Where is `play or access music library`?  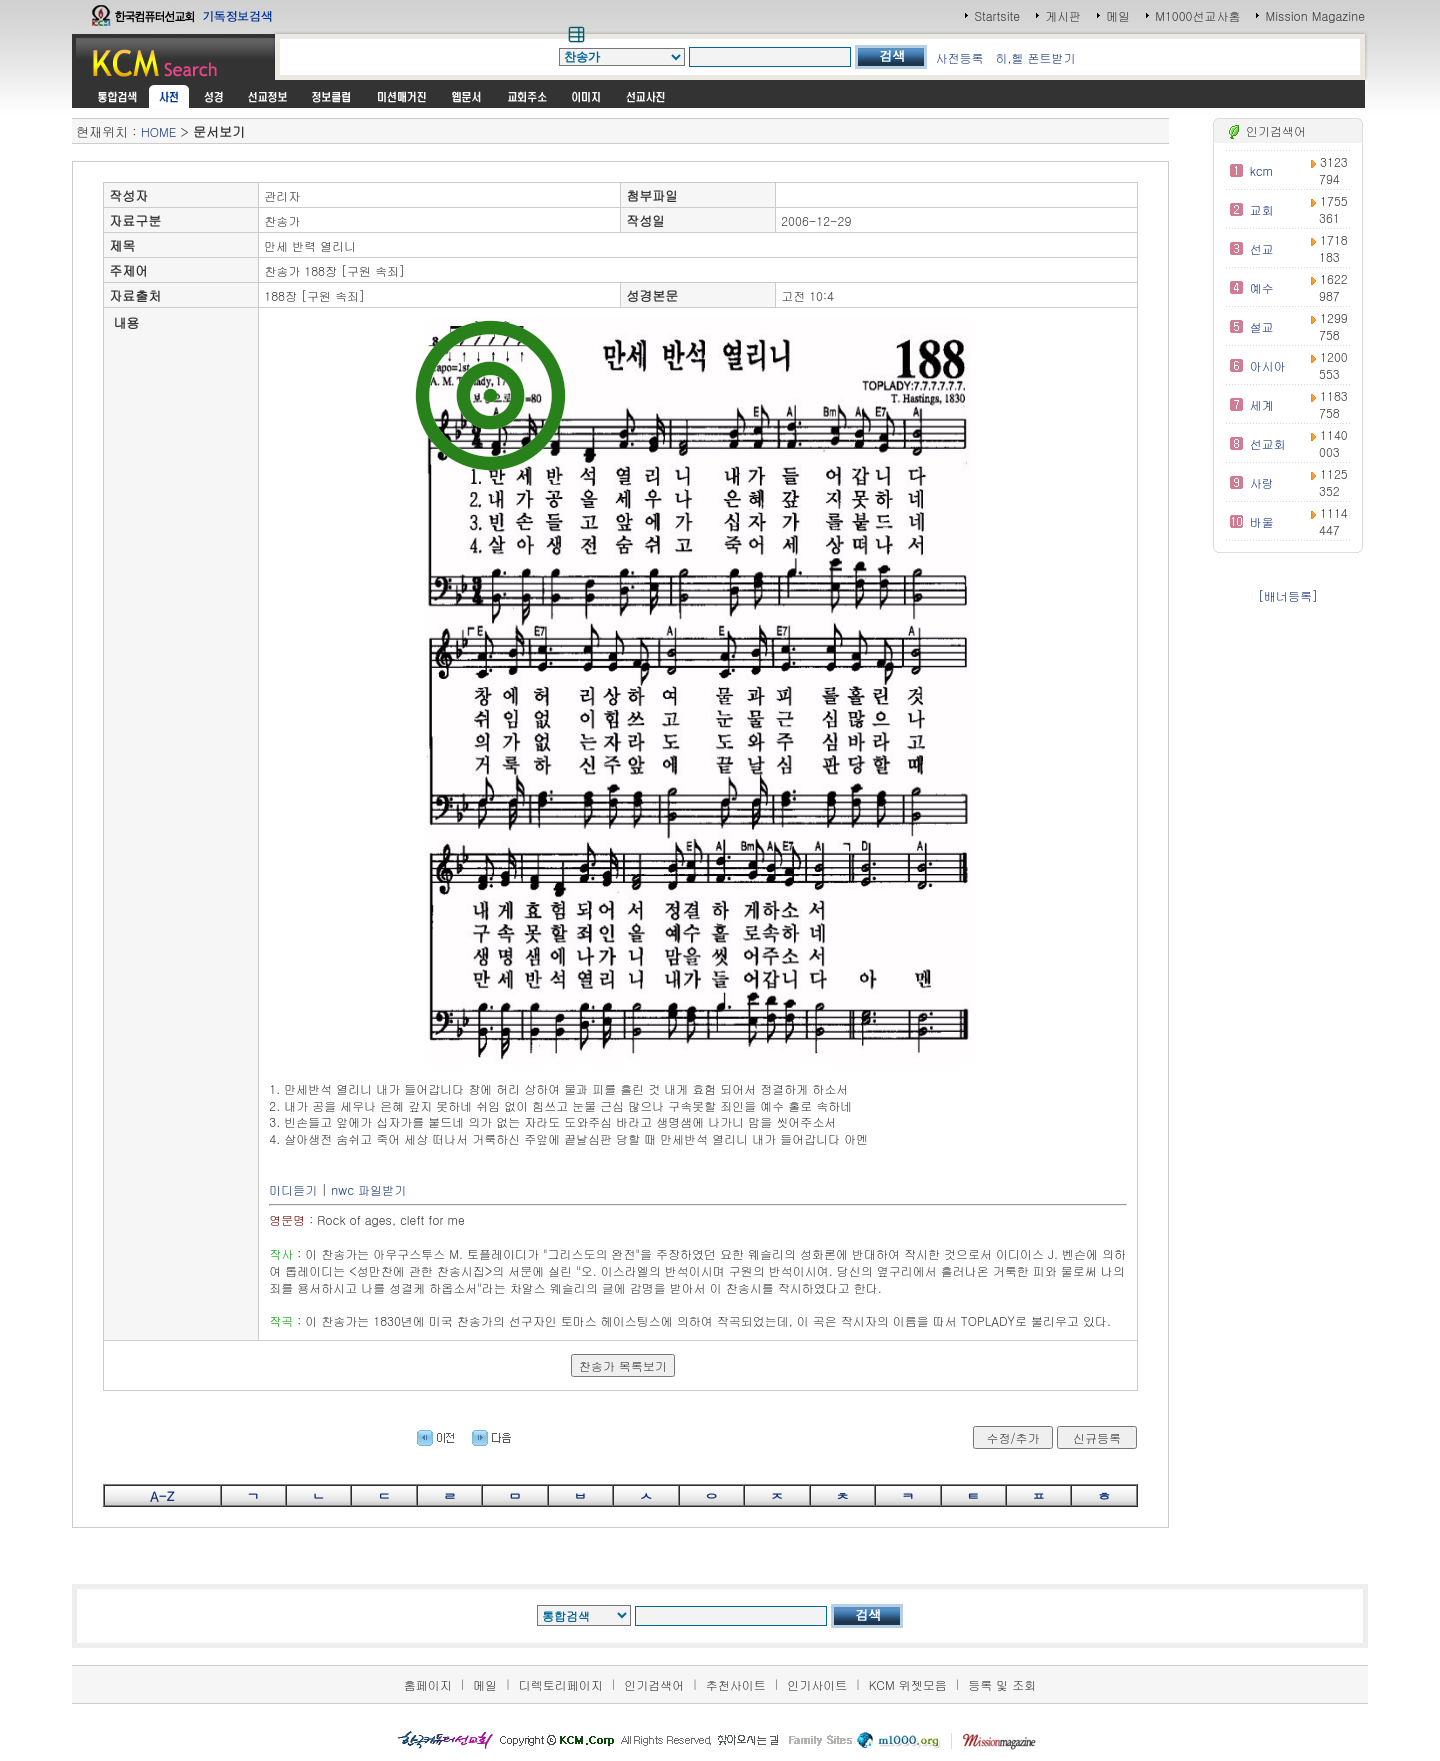
play or access music library is located at coordinates (490, 395).